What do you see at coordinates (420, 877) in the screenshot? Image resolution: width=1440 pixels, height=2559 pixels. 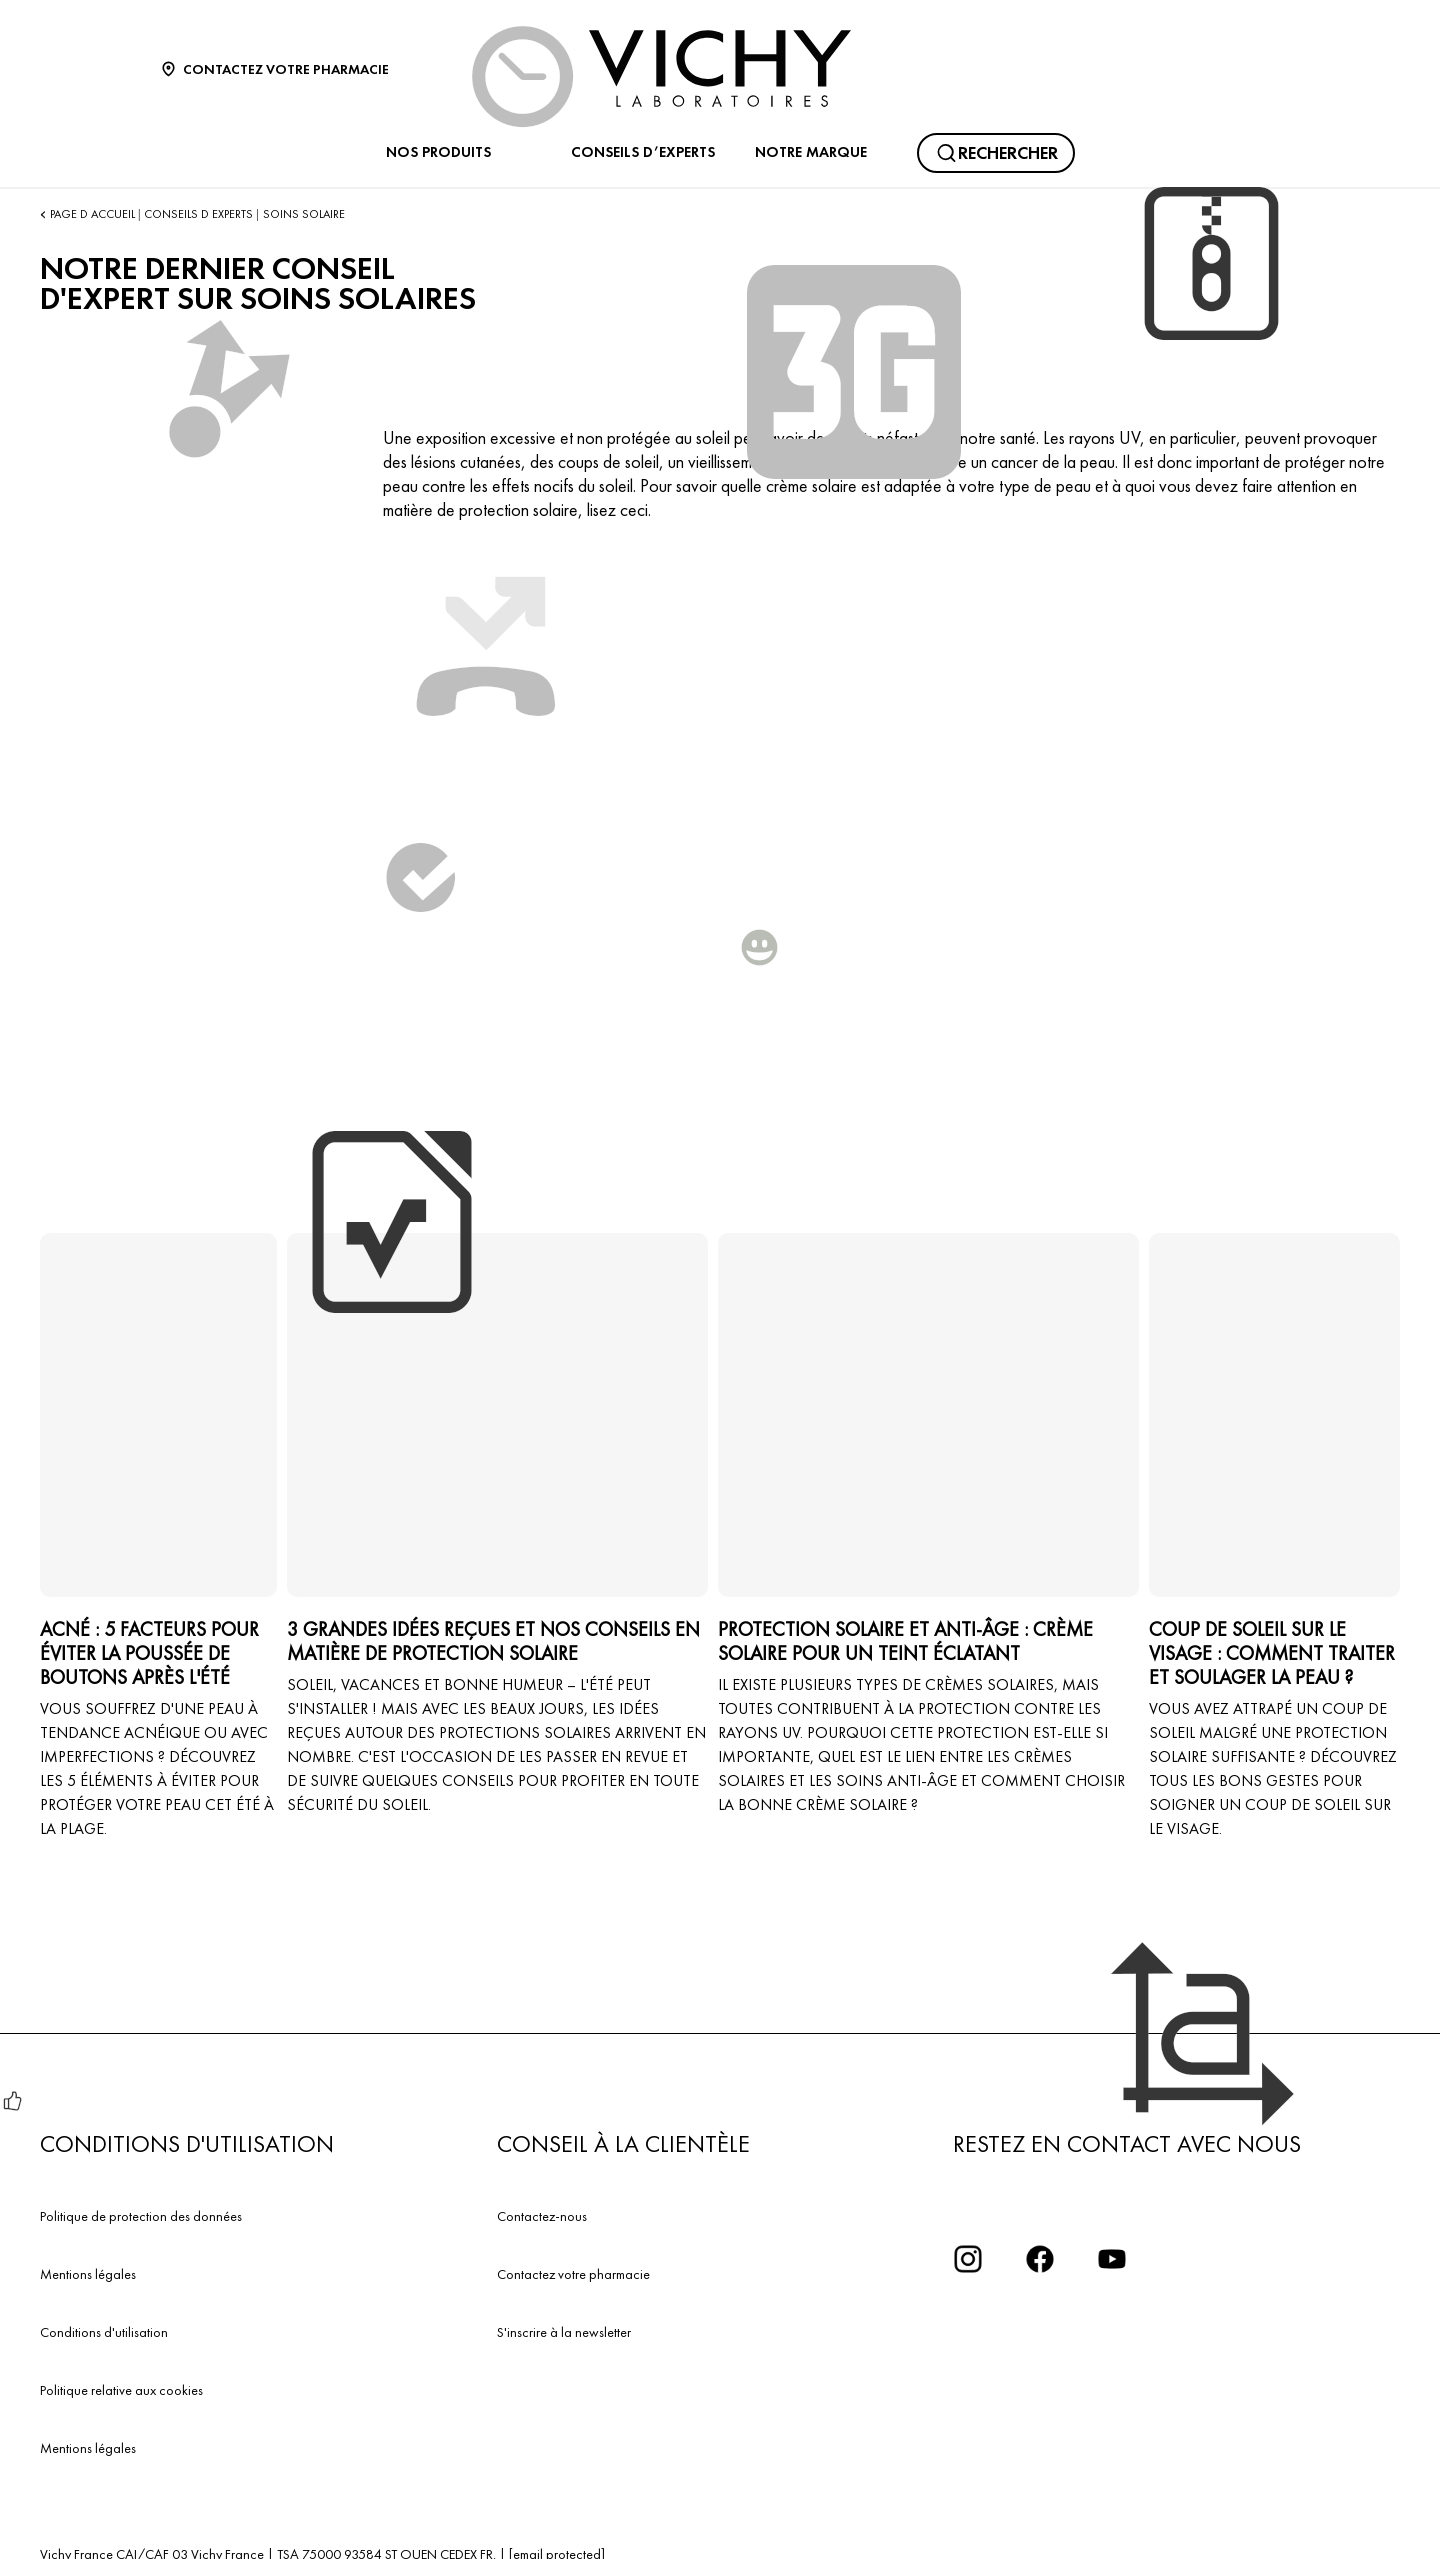 I see `indicates a default or selected item` at bounding box center [420, 877].